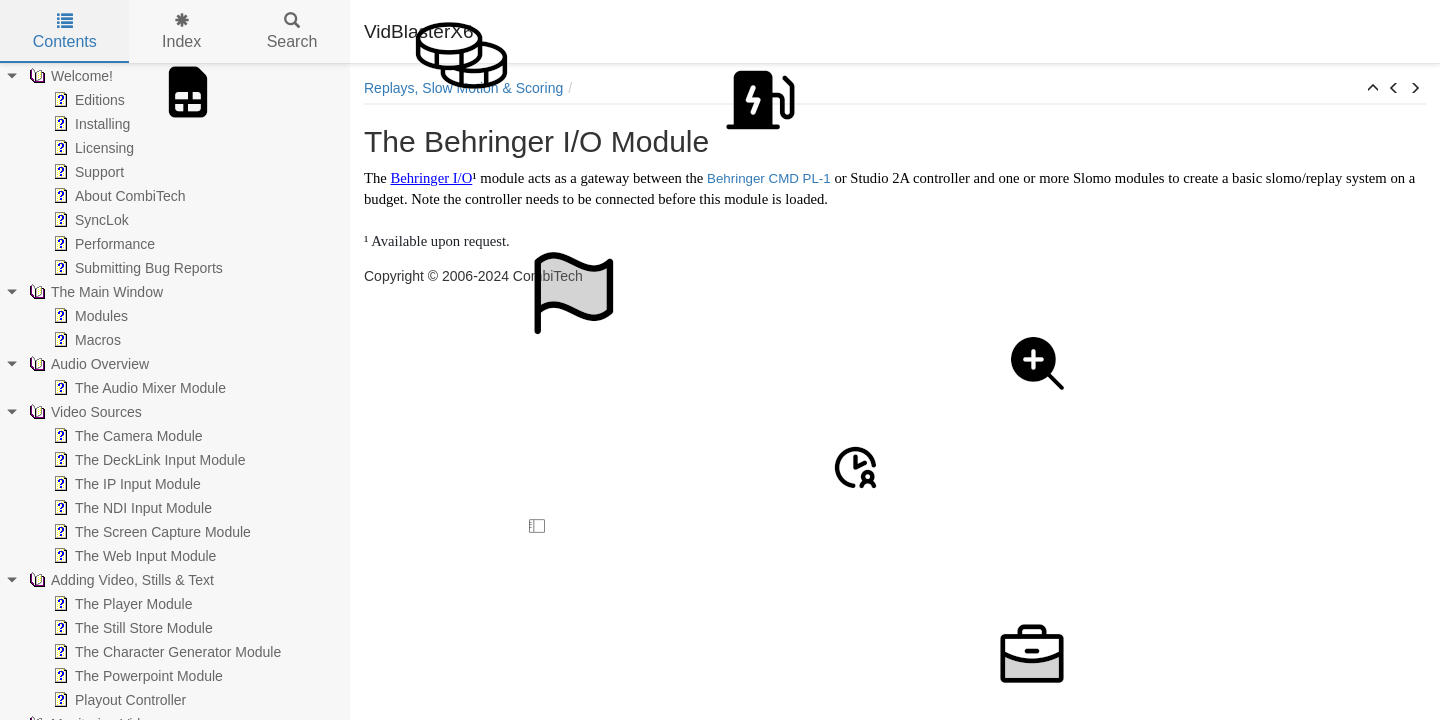 Image resolution: width=1440 pixels, height=720 pixels. What do you see at coordinates (570, 291) in the screenshot?
I see `flag or mark an item for follow-up` at bounding box center [570, 291].